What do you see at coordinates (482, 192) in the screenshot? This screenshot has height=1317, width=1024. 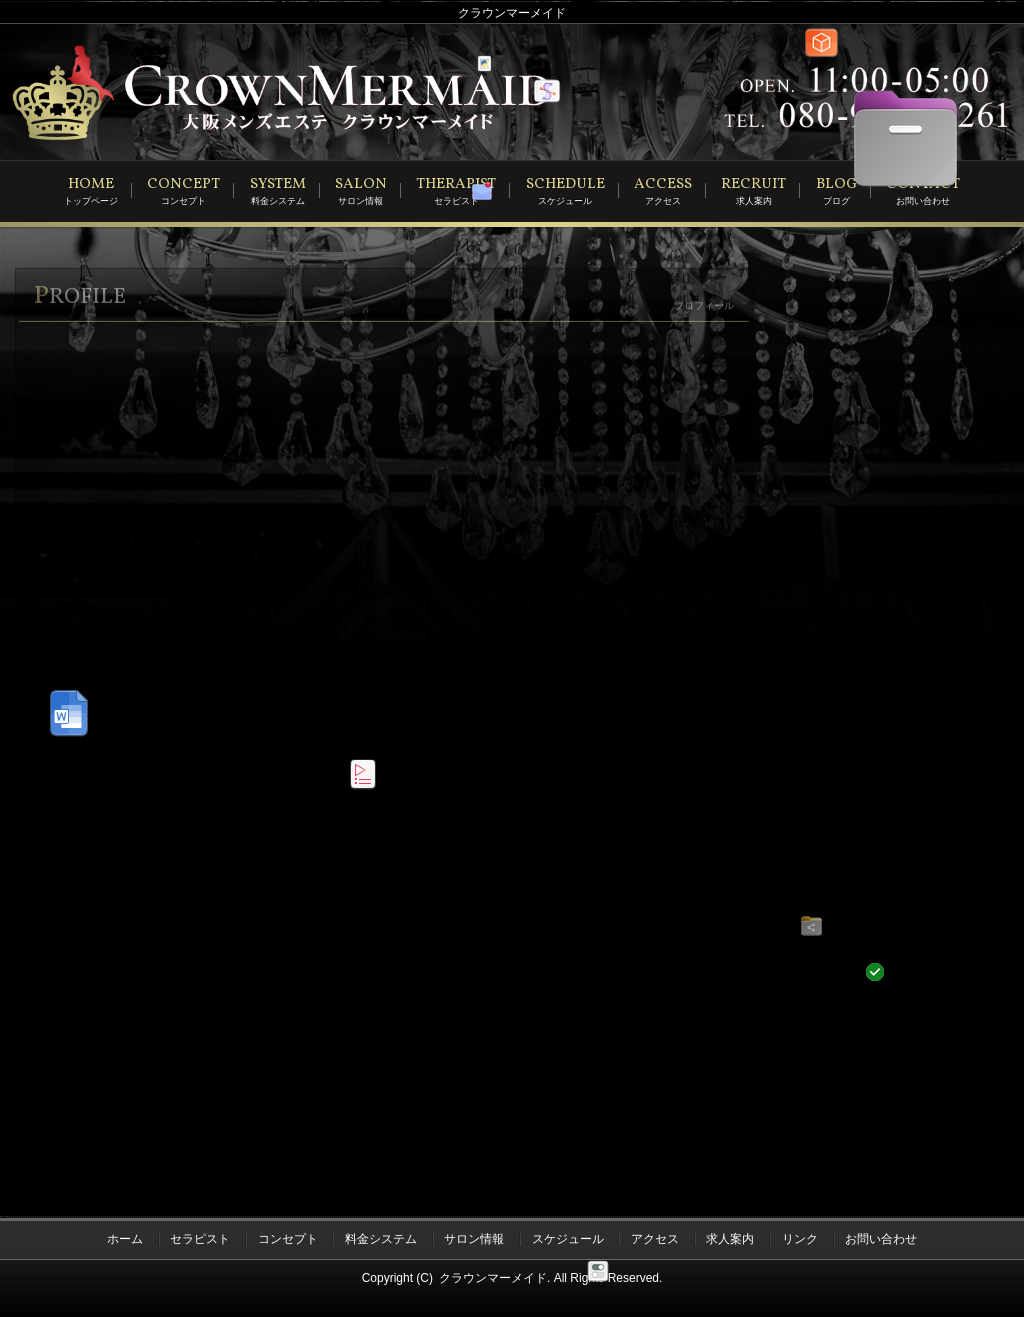 I see `send an email or message` at bounding box center [482, 192].